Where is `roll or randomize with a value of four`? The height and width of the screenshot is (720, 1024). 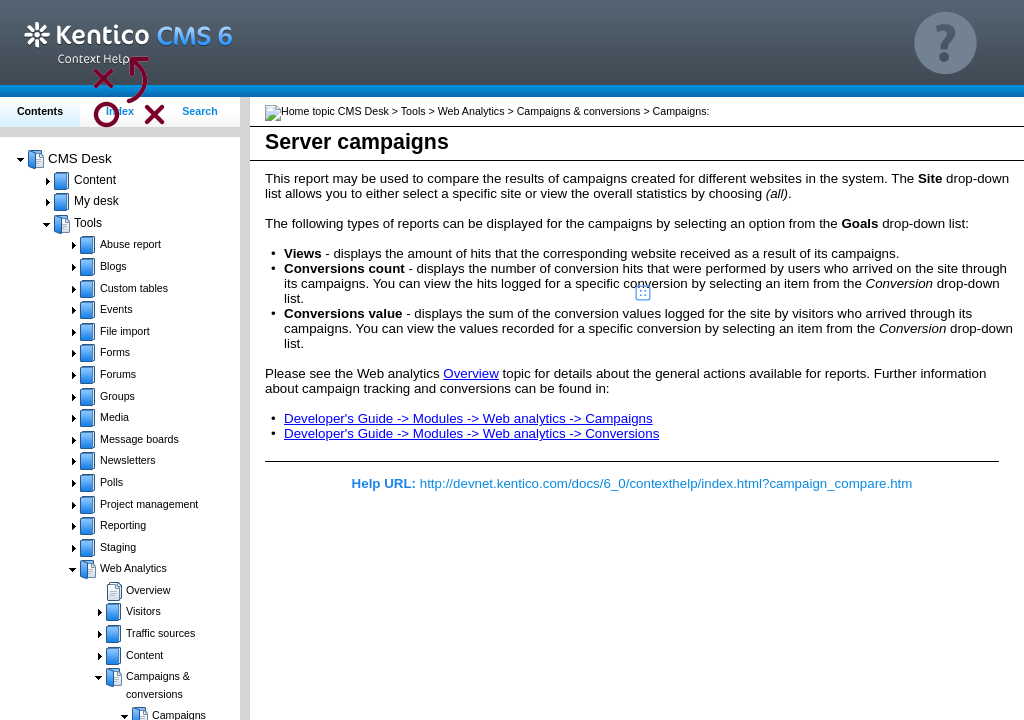
roll or randomize with a value of four is located at coordinates (643, 293).